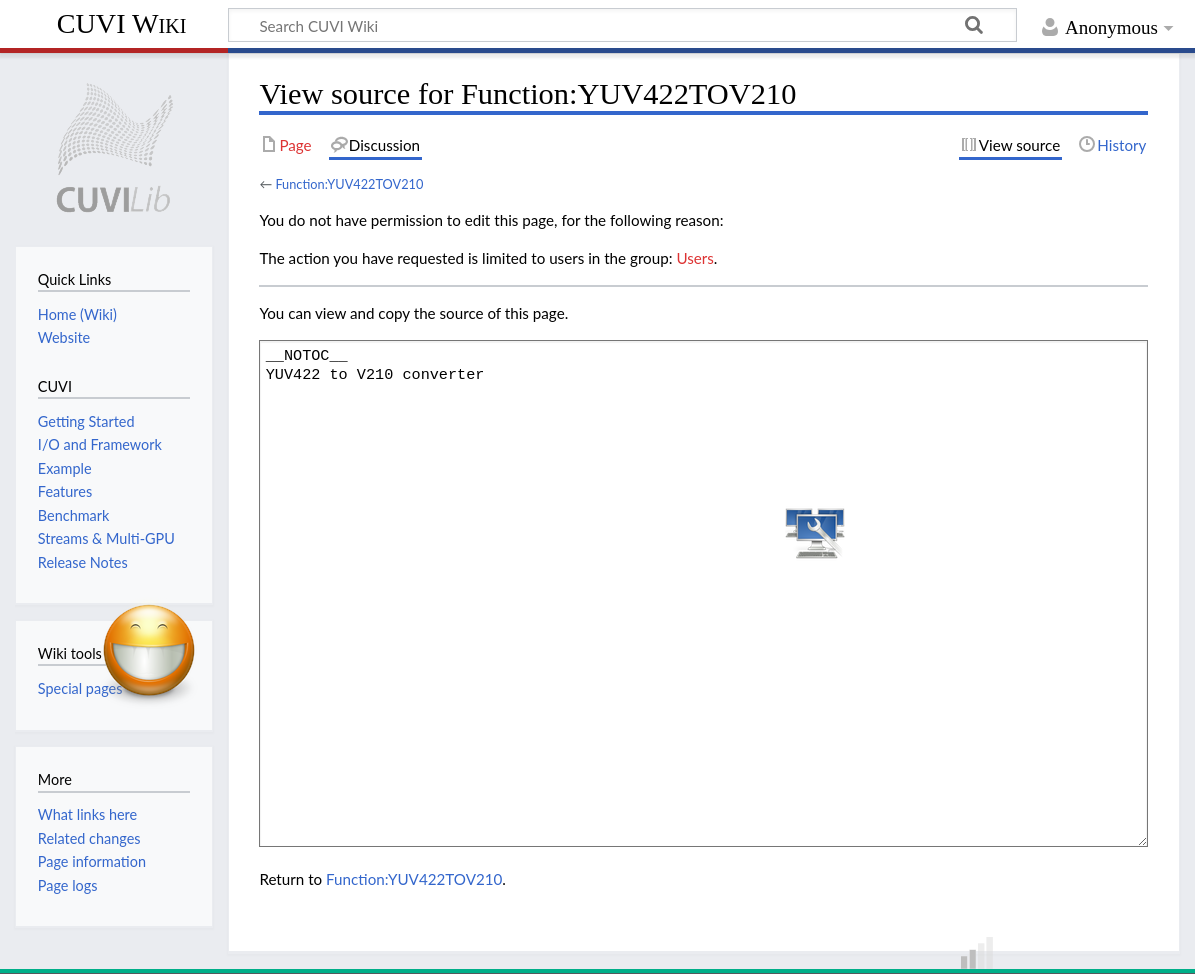  What do you see at coordinates (978, 954) in the screenshot?
I see `indicates moderate cellular signal strength` at bounding box center [978, 954].